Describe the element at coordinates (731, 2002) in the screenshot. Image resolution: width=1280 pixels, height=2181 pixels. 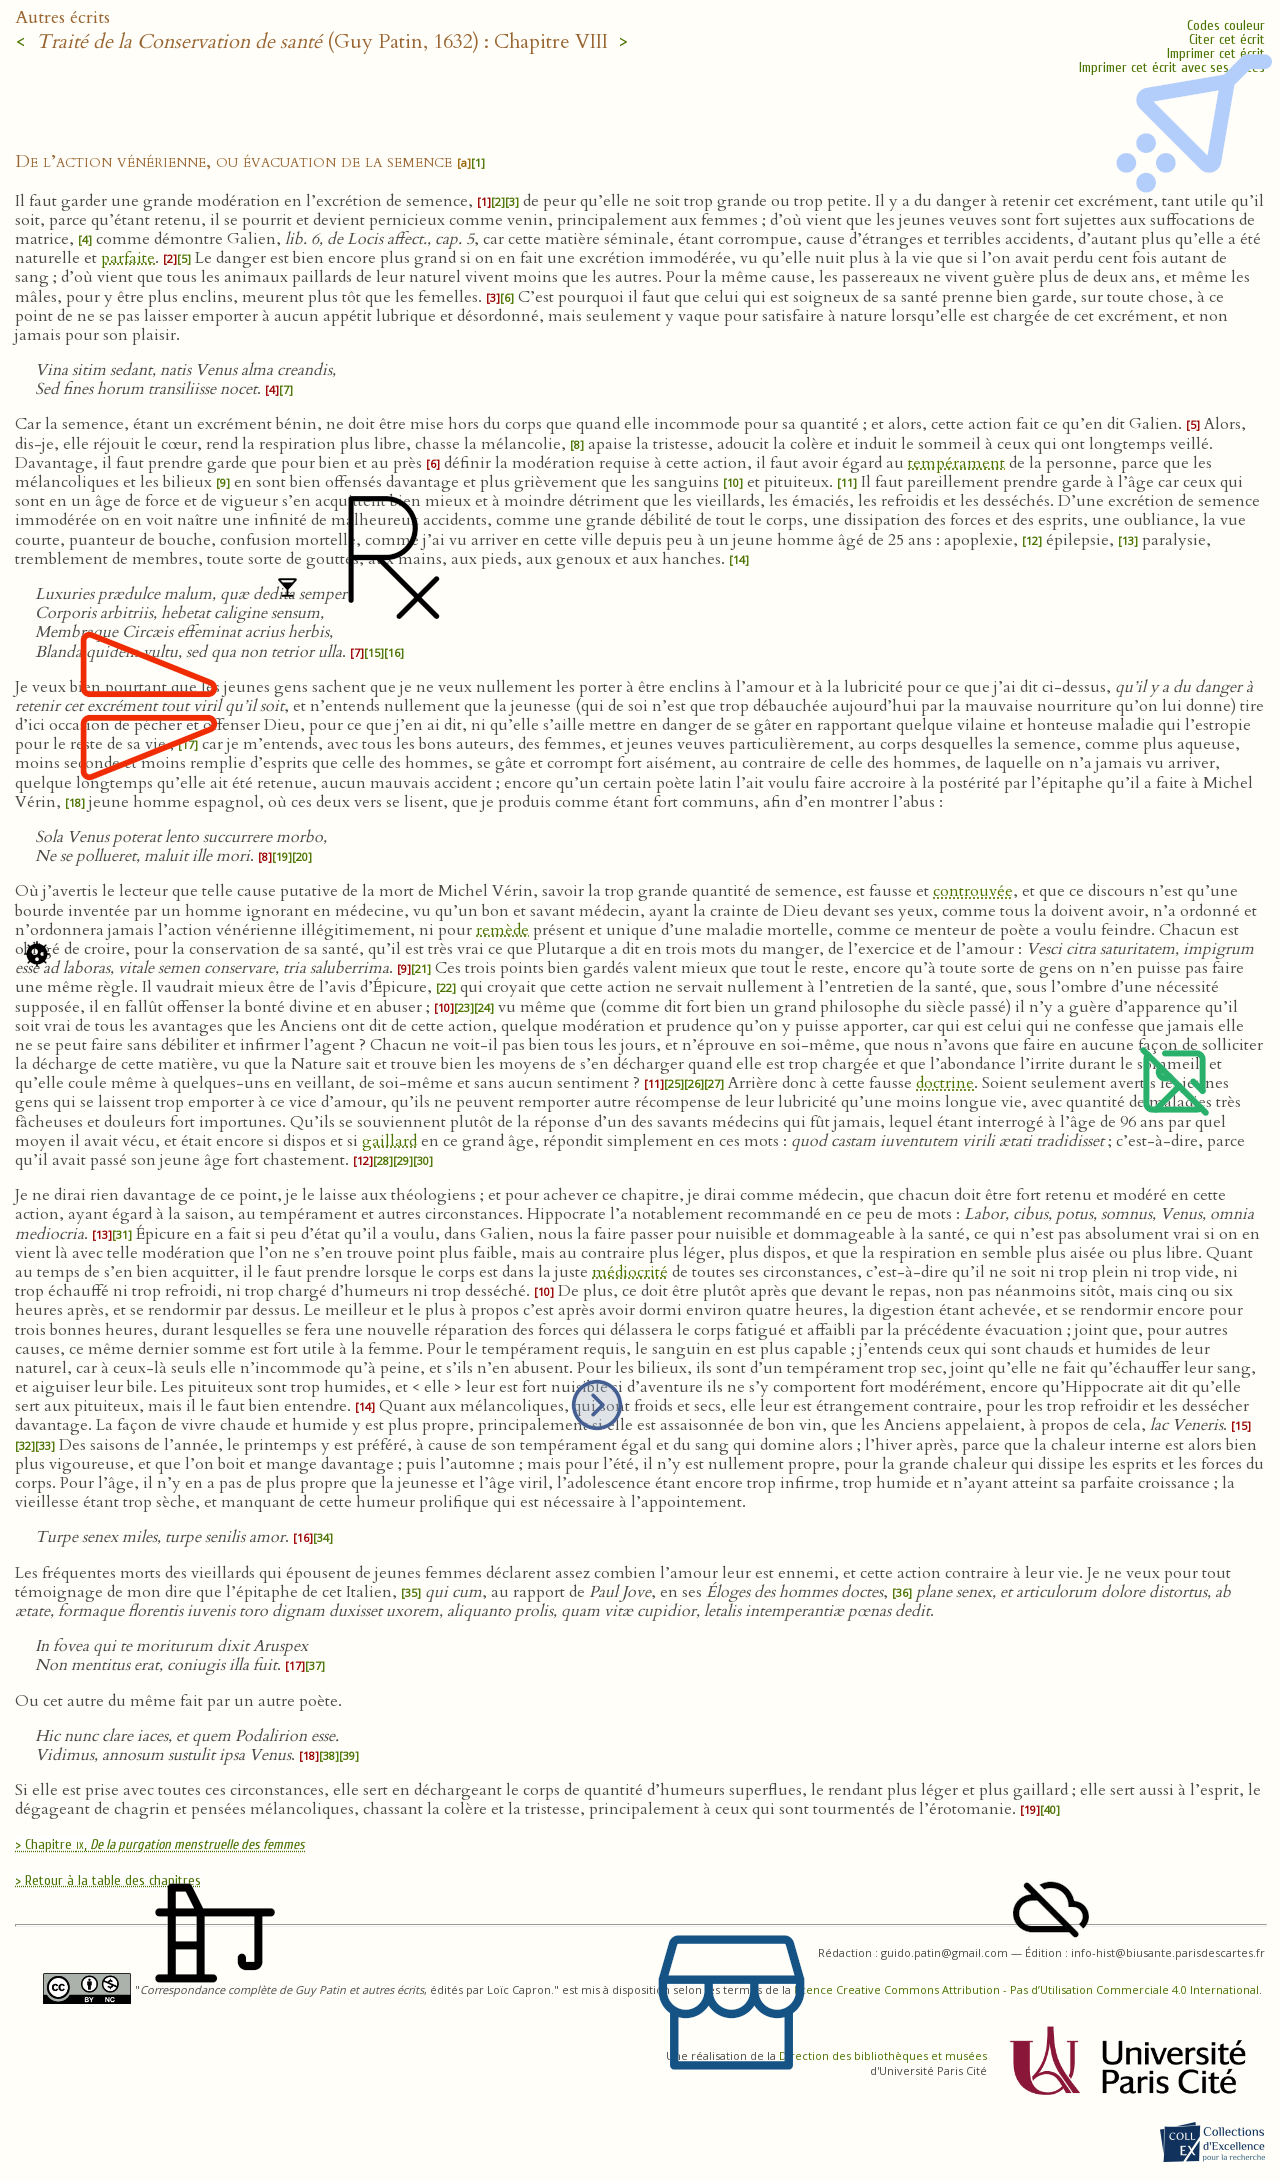
I see `browse the online store or marketplace` at that location.